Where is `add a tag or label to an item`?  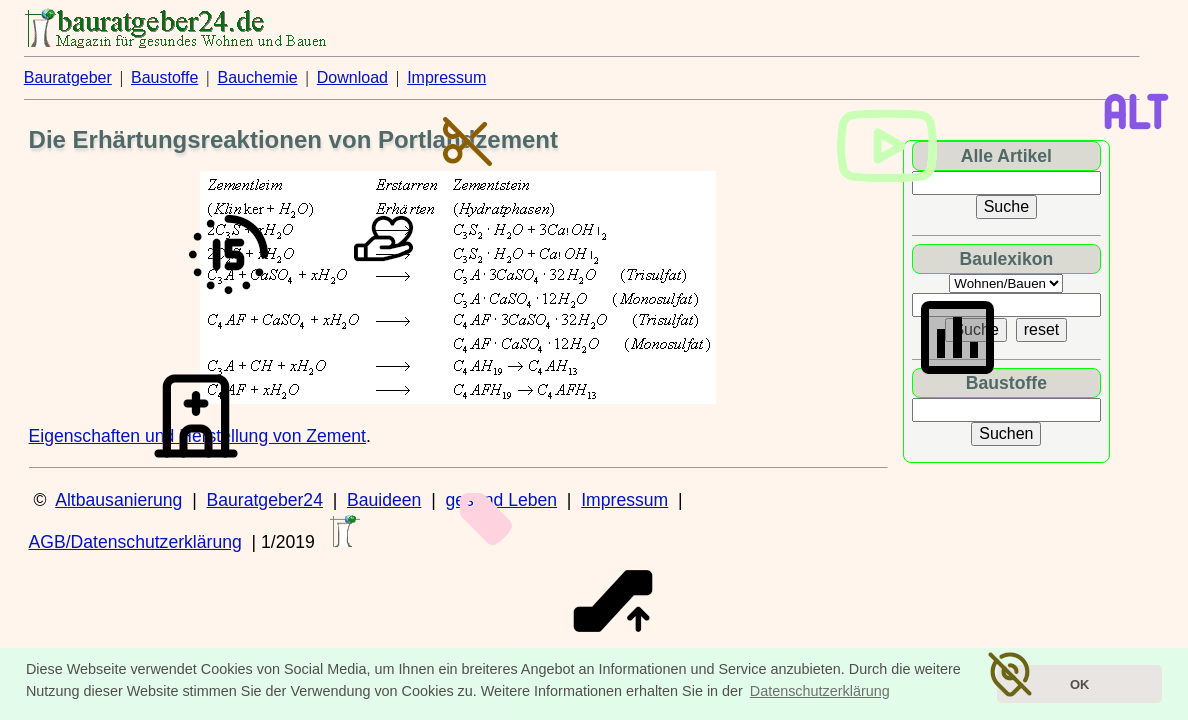
add a tag or label to an item is located at coordinates (485, 518).